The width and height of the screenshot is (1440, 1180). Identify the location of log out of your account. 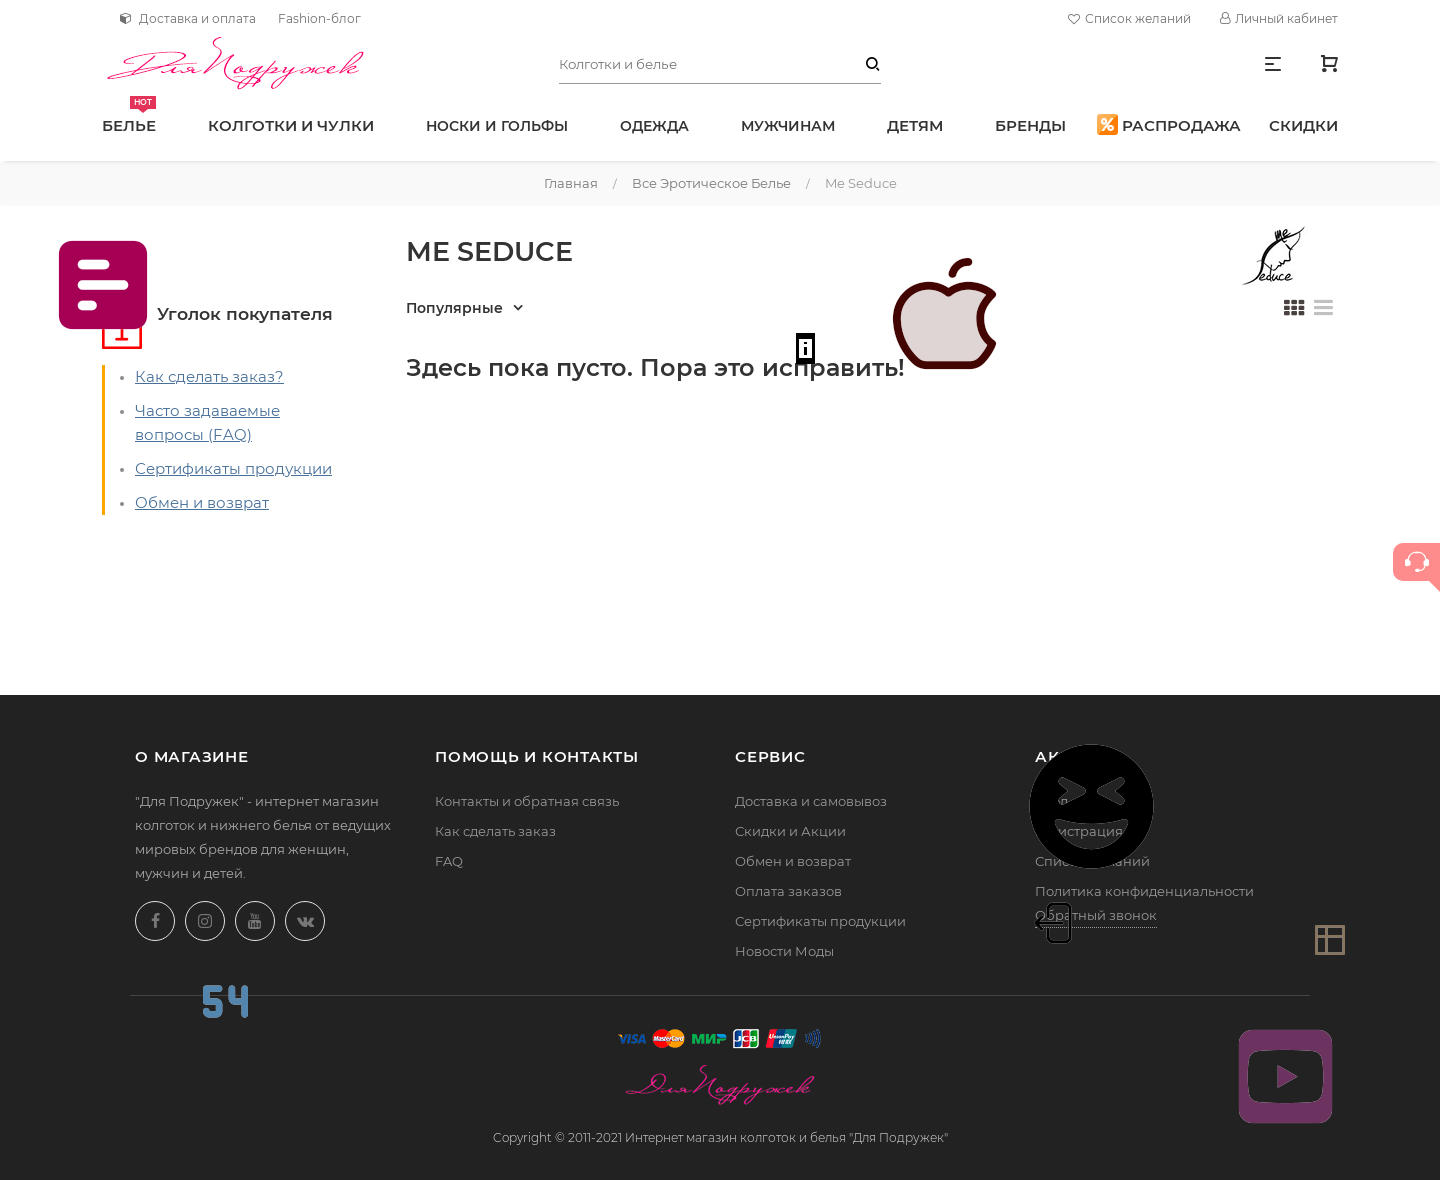
(1056, 923).